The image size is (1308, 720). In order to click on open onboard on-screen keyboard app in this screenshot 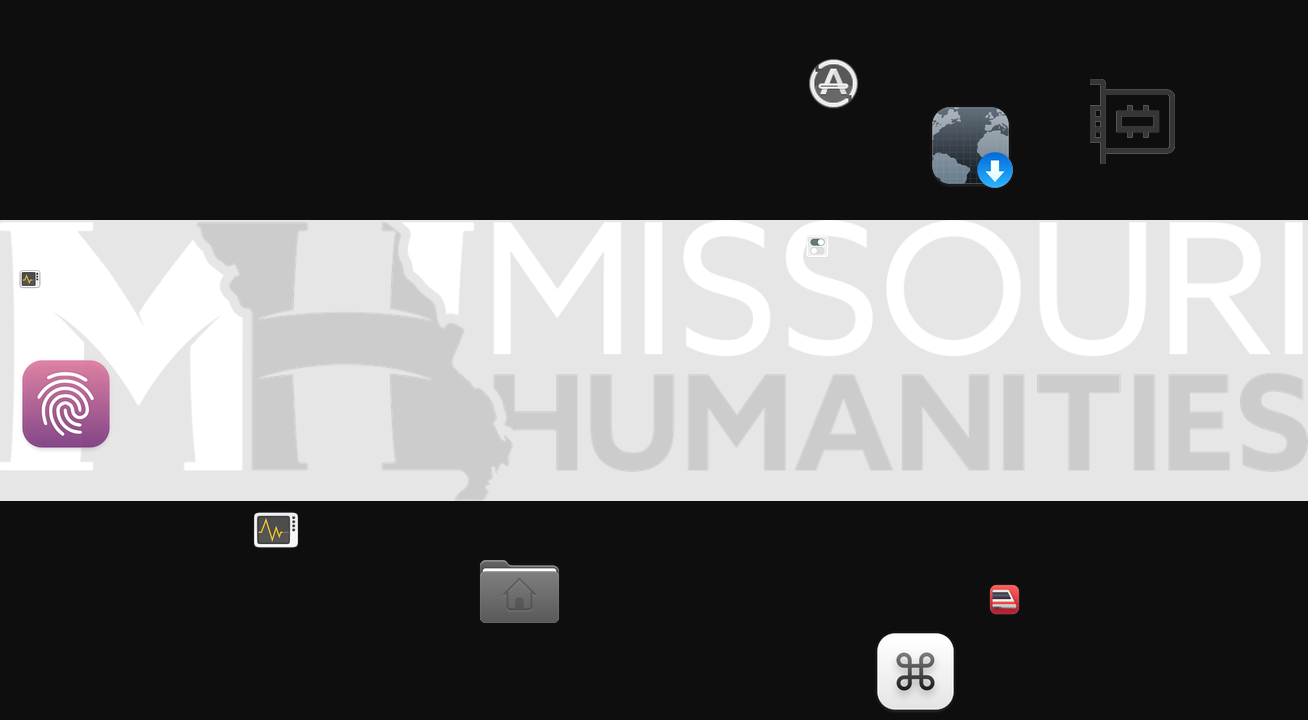, I will do `click(915, 671)`.